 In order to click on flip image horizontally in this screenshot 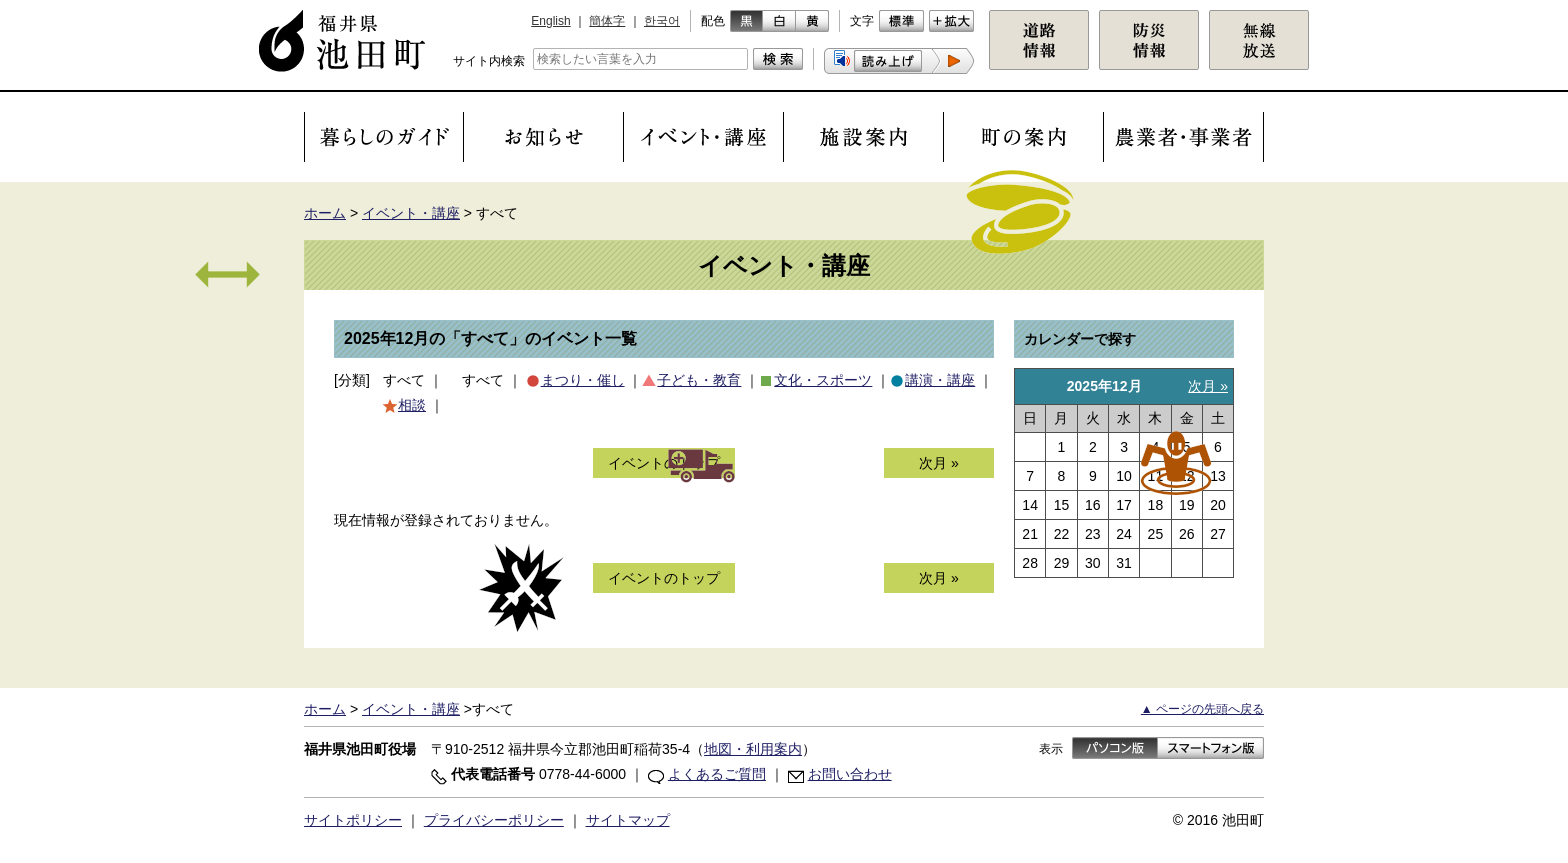, I will do `click(227, 274)`.